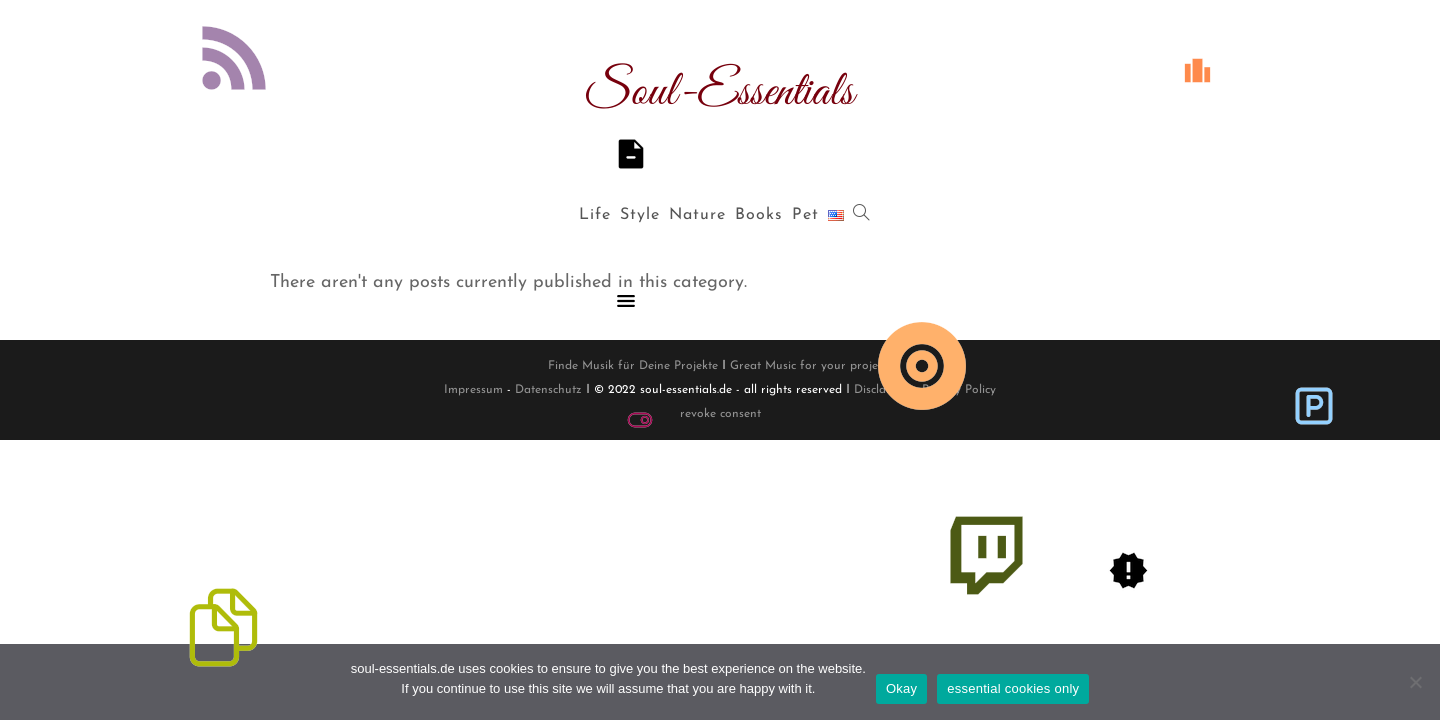 The image size is (1440, 720). What do you see at coordinates (223, 627) in the screenshot?
I see `view all documents` at bounding box center [223, 627].